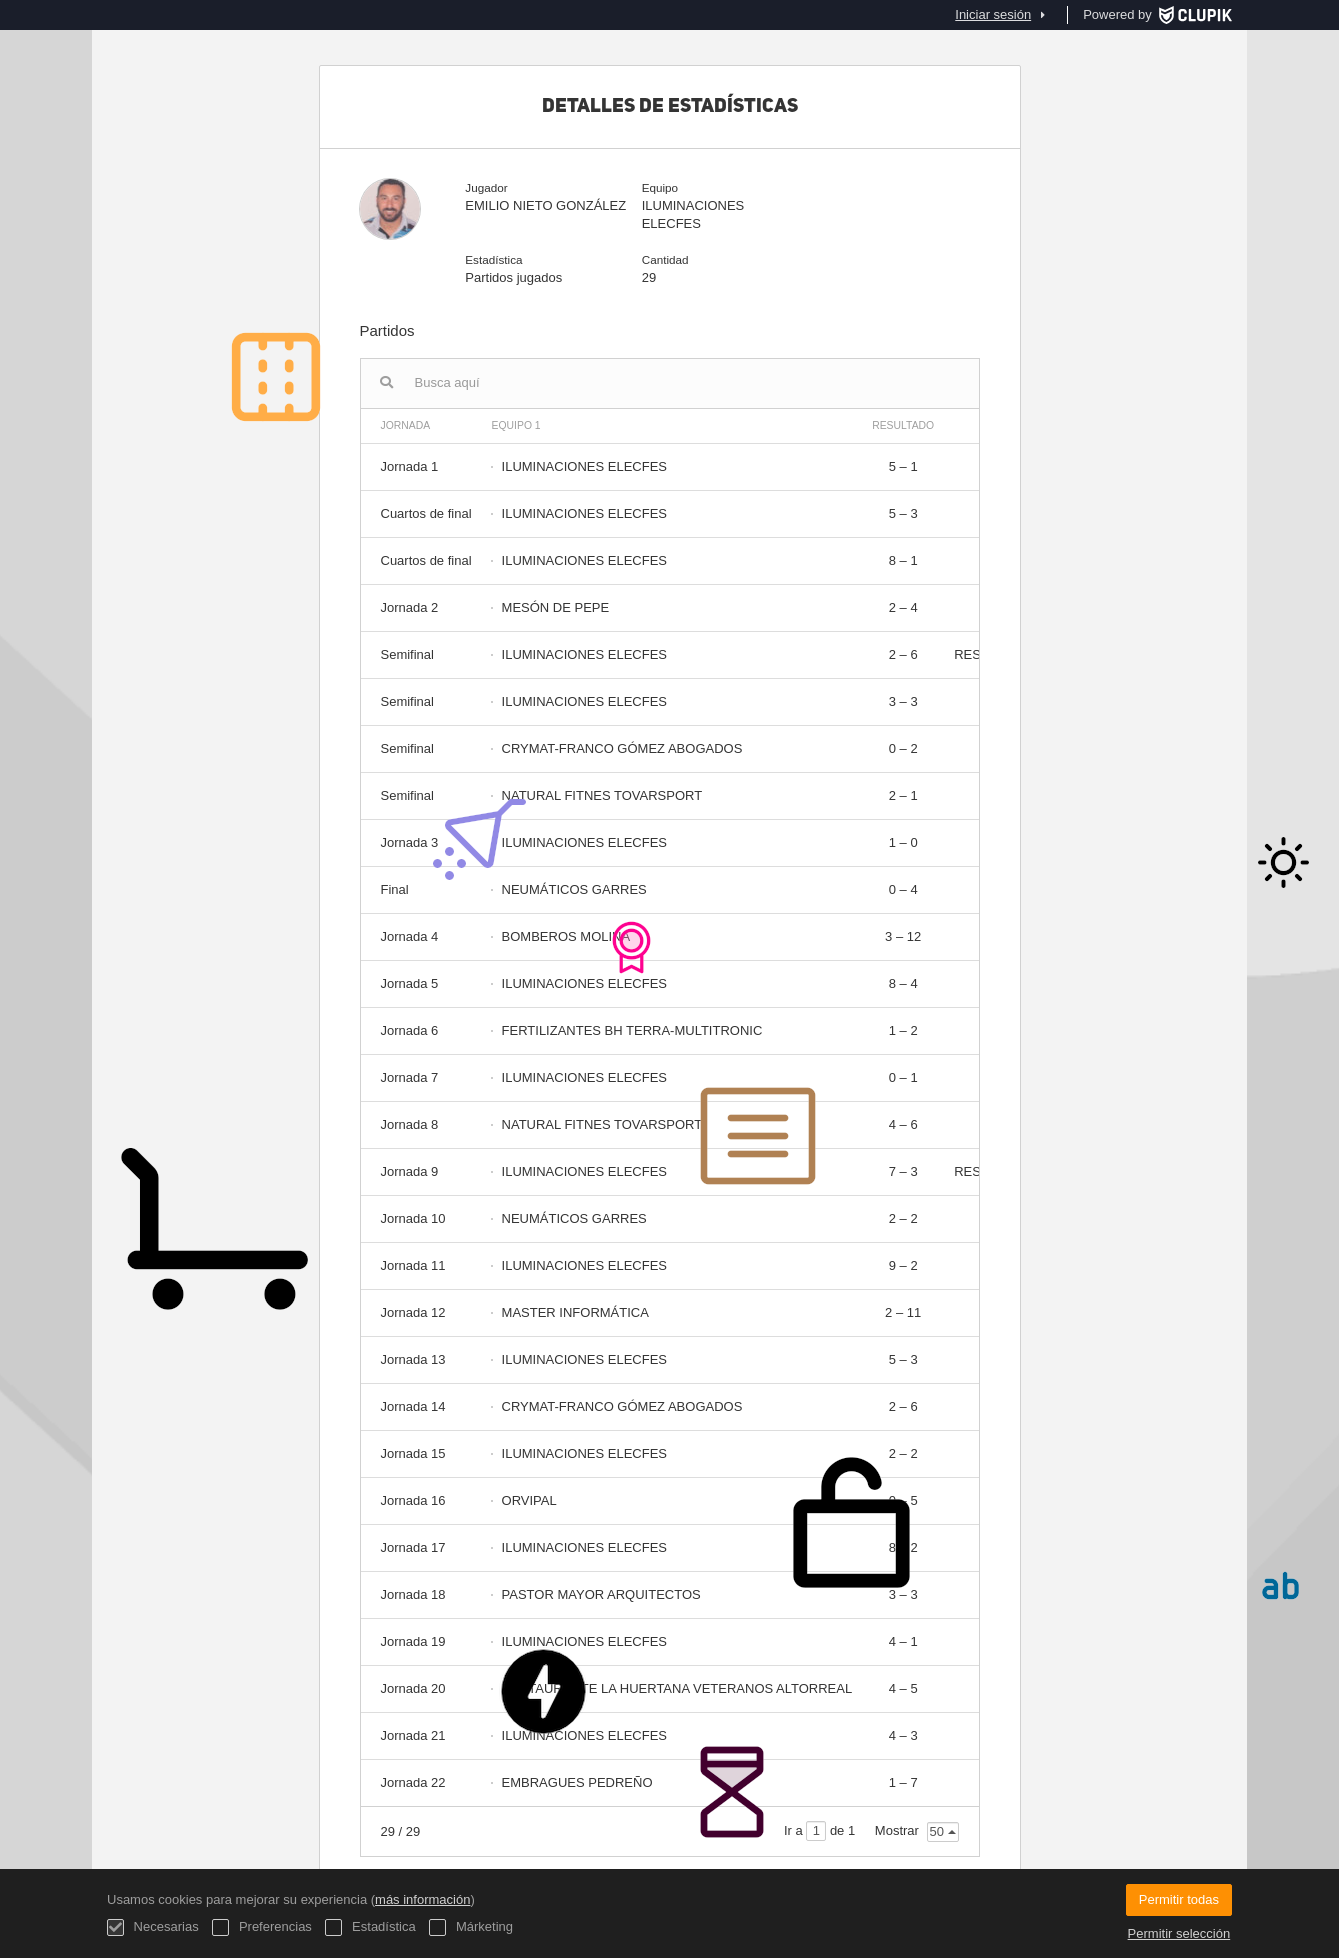 Image resolution: width=1339 pixels, height=1958 pixels. Describe the element at coordinates (631, 947) in the screenshot. I see `view achievements or awards` at that location.